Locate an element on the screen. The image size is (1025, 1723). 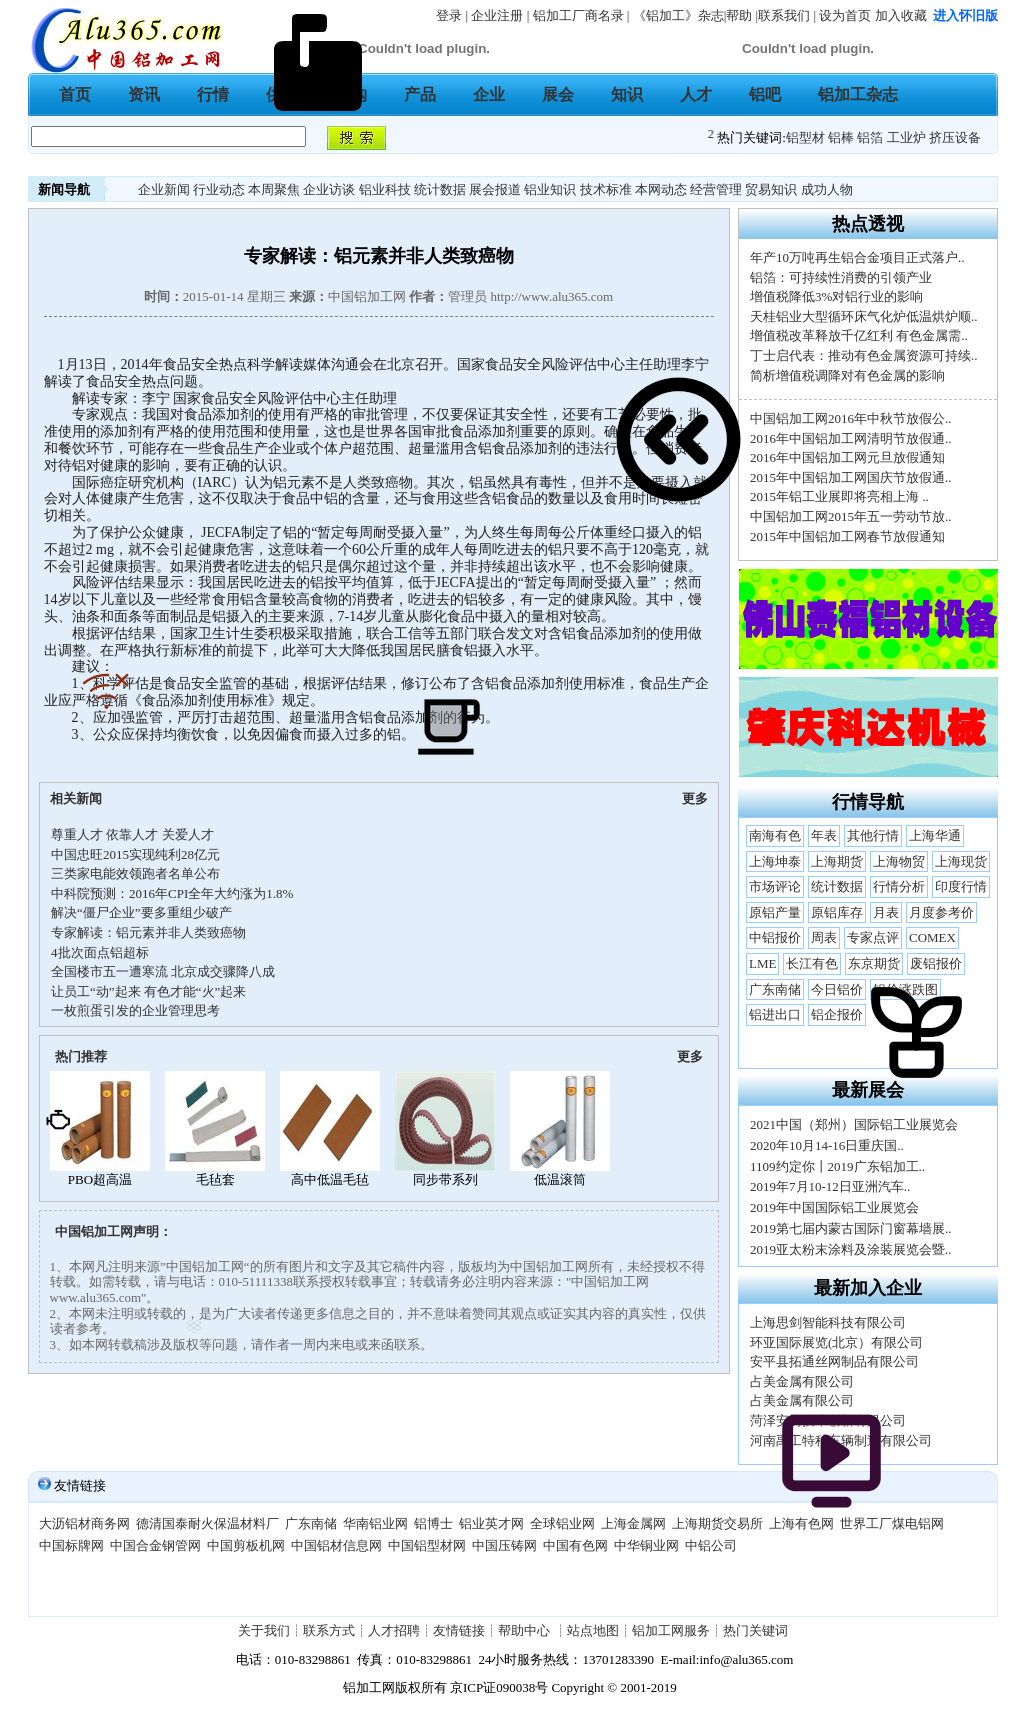
indicates unread mail in your mailbox is located at coordinates (318, 67).